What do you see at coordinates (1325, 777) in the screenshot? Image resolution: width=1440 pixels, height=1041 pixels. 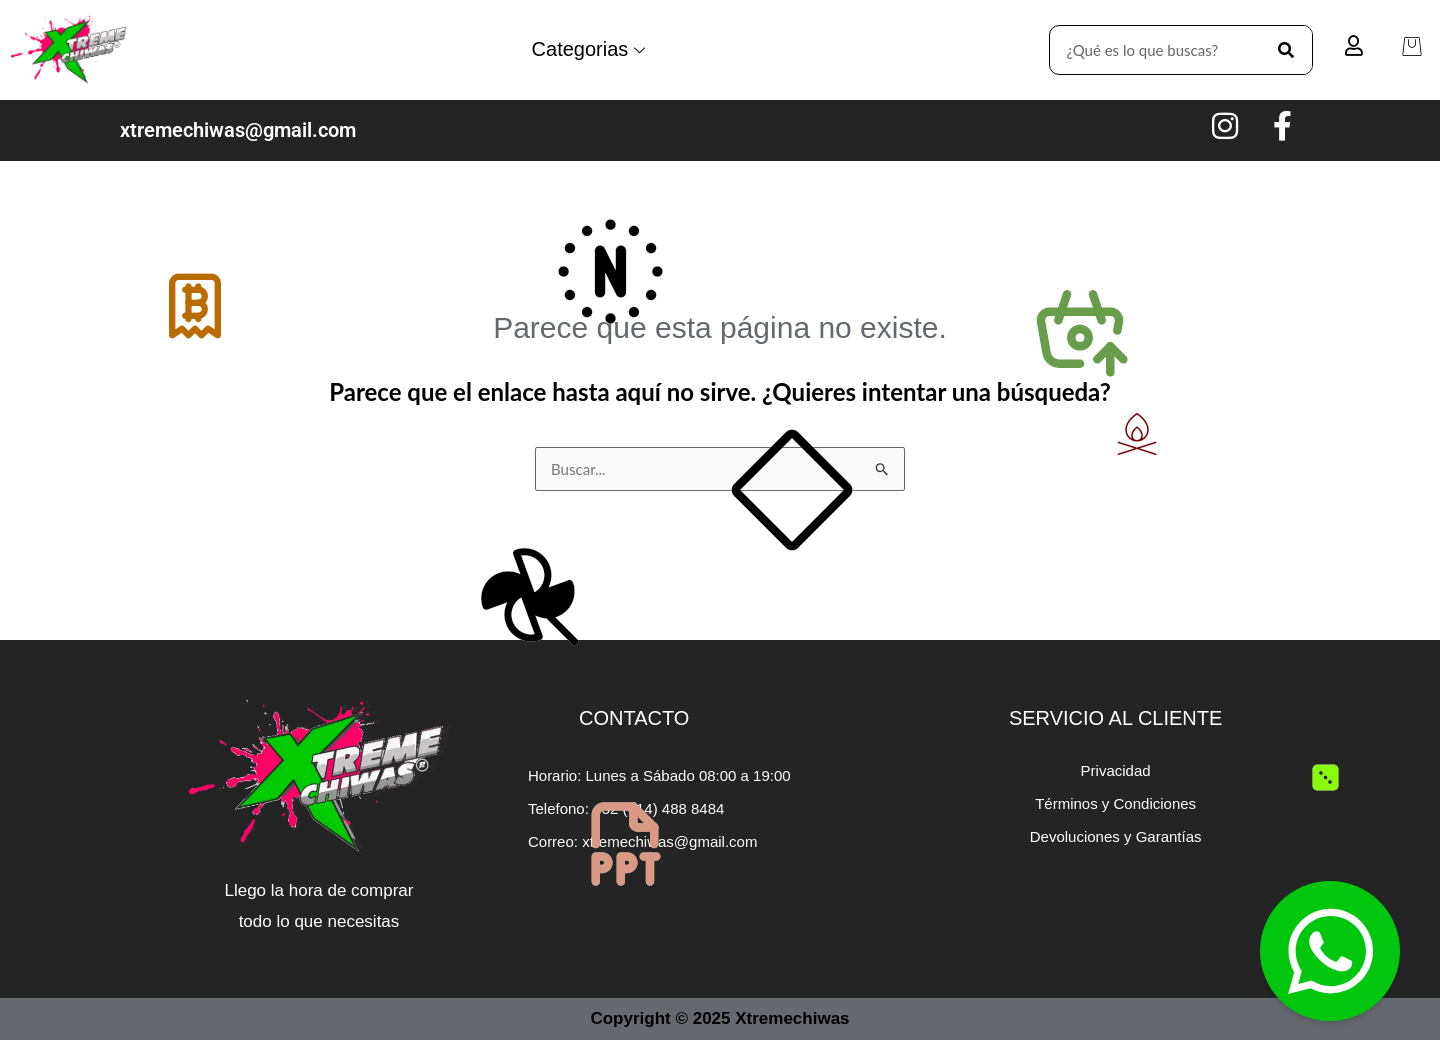 I see `roll dice or generate random number` at bounding box center [1325, 777].